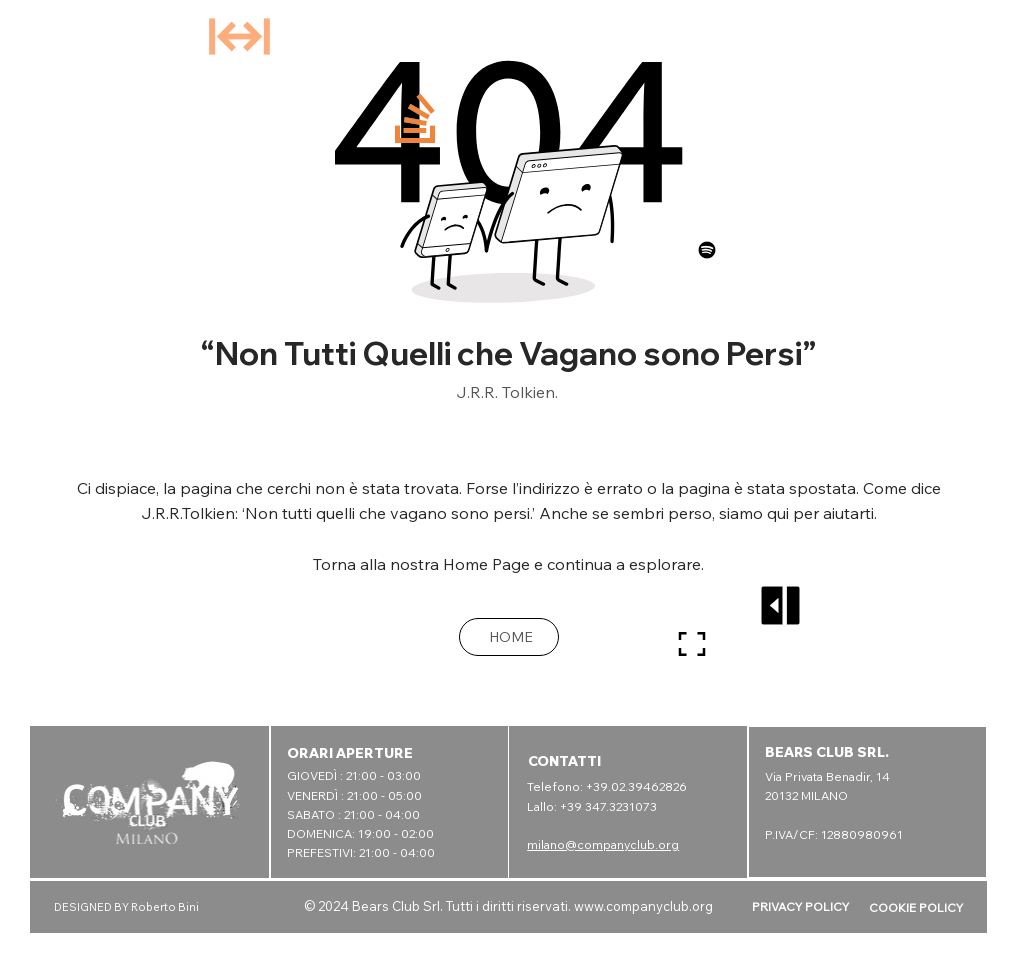 This screenshot has height=963, width=1017. I want to click on enter fullscreen mode, so click(692, 644).